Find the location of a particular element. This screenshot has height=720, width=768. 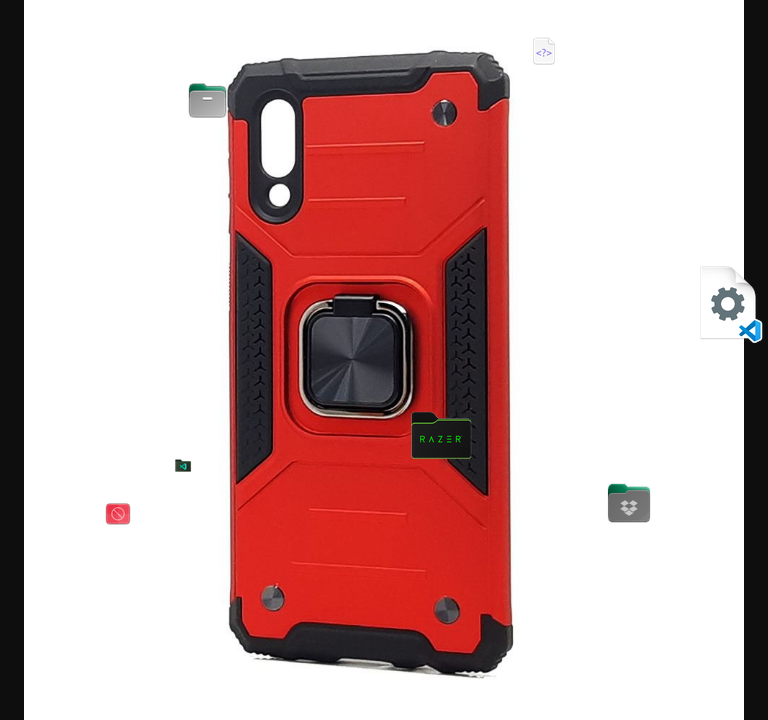

a PHP source code file is located at coordinates (544, 51).